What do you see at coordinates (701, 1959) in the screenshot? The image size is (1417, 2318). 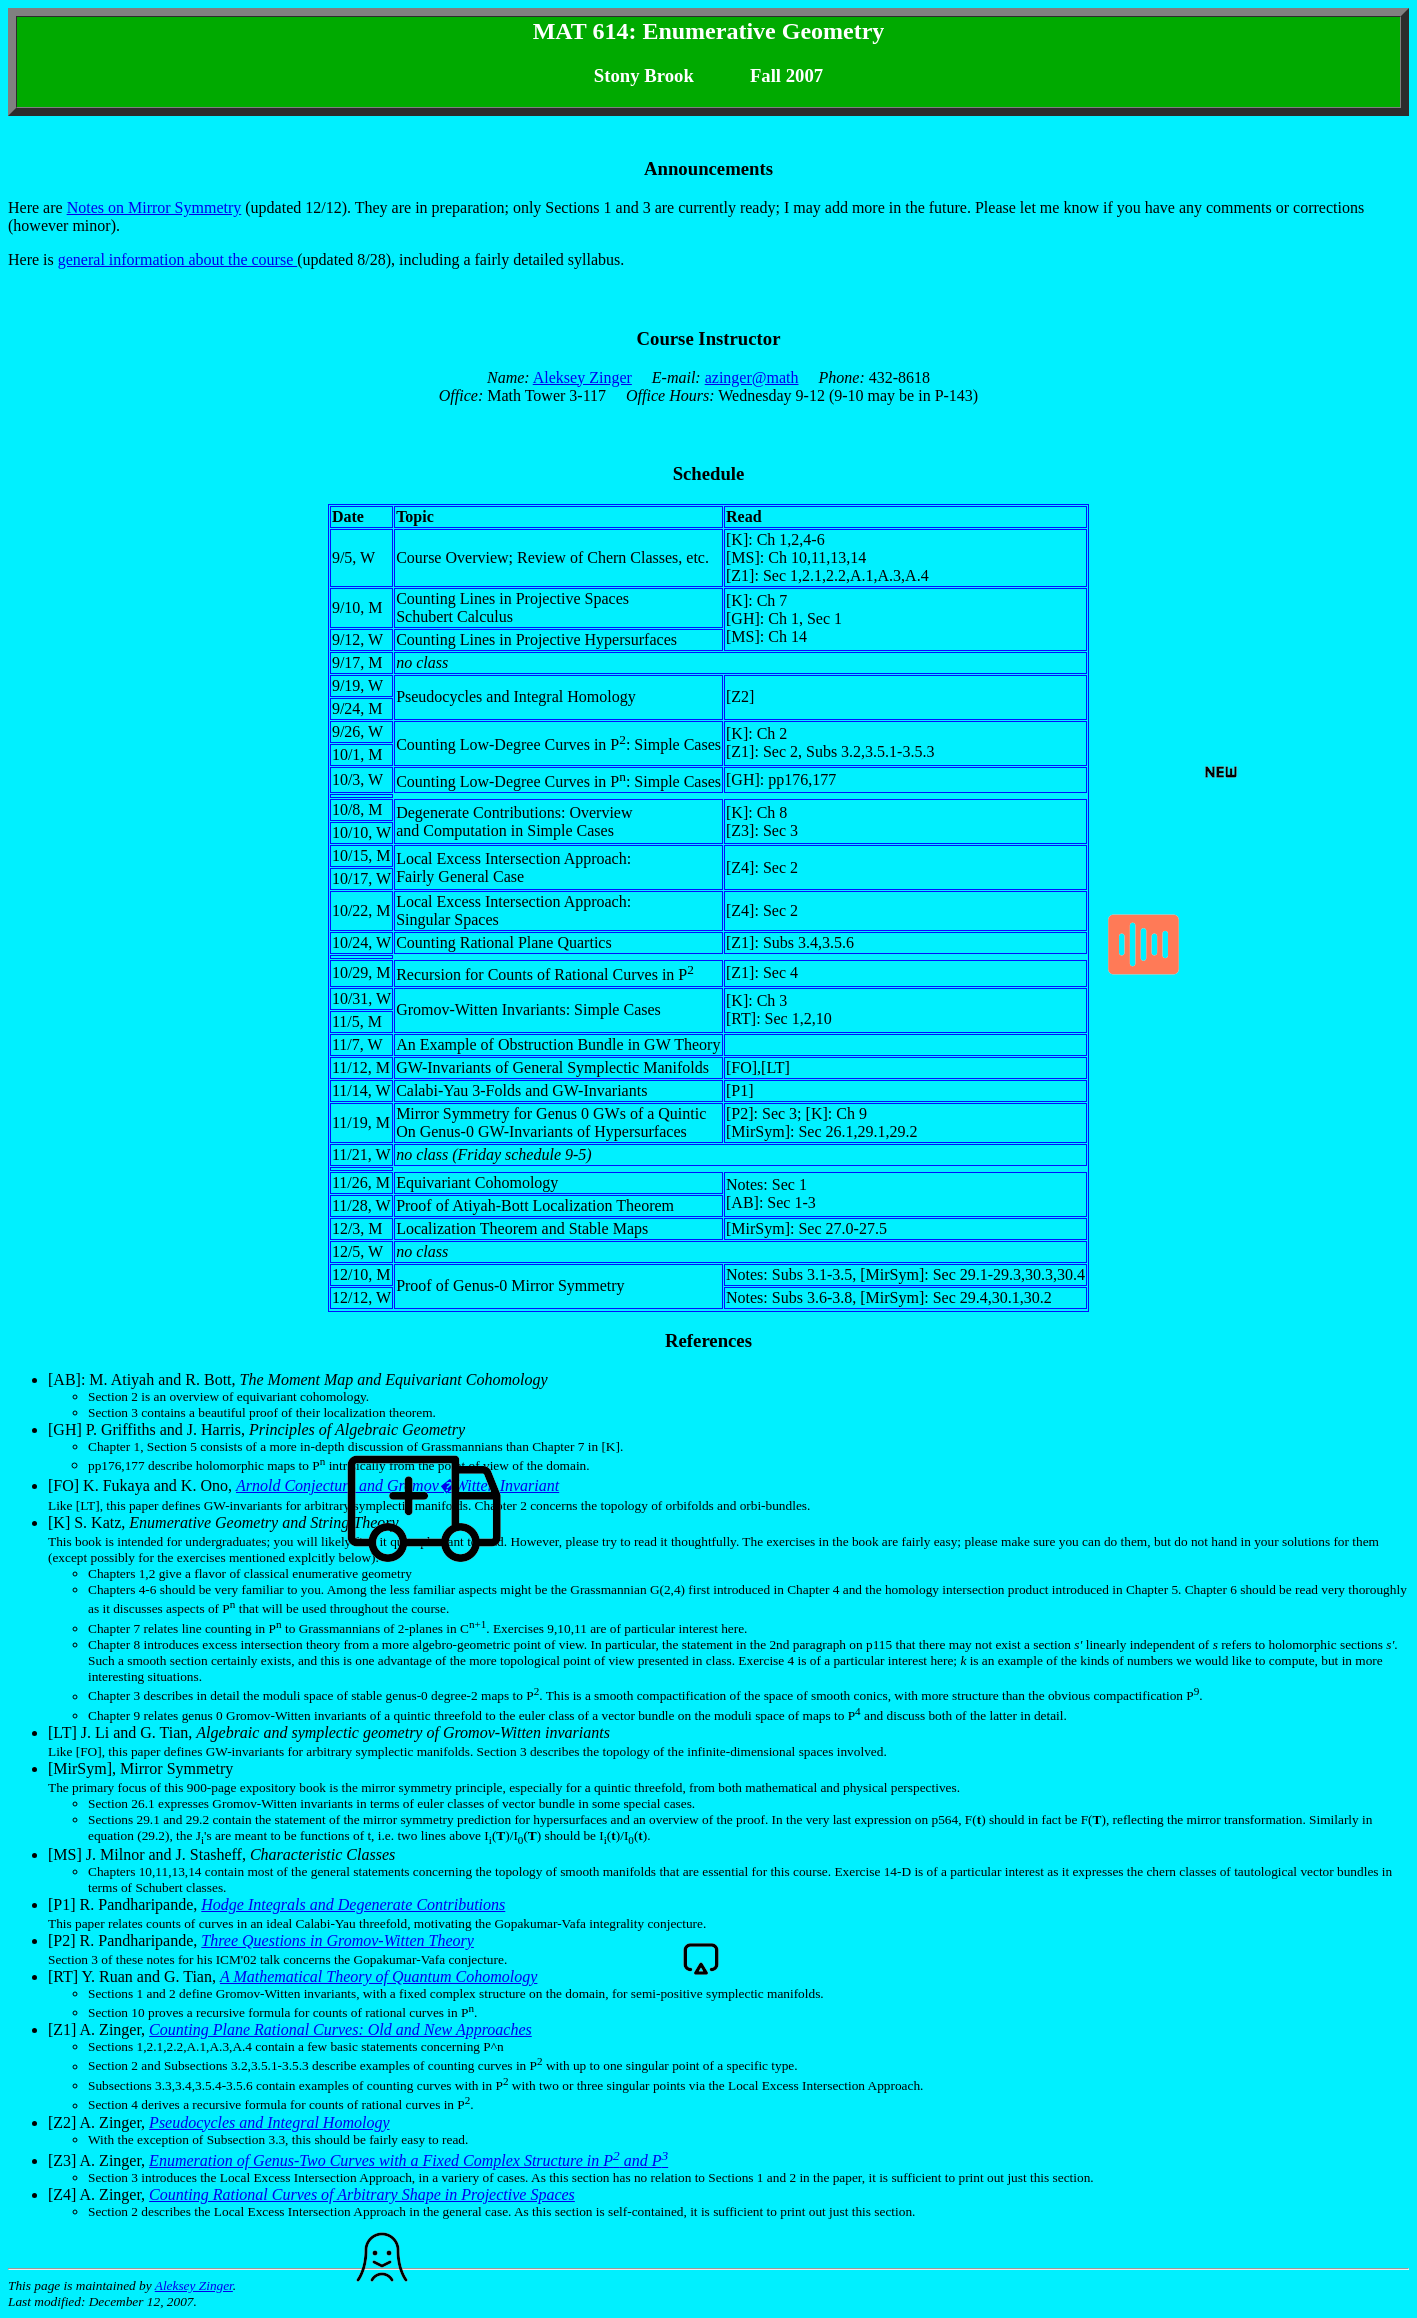 I see `start a shareplay session` at bounding box center [701, 1959].